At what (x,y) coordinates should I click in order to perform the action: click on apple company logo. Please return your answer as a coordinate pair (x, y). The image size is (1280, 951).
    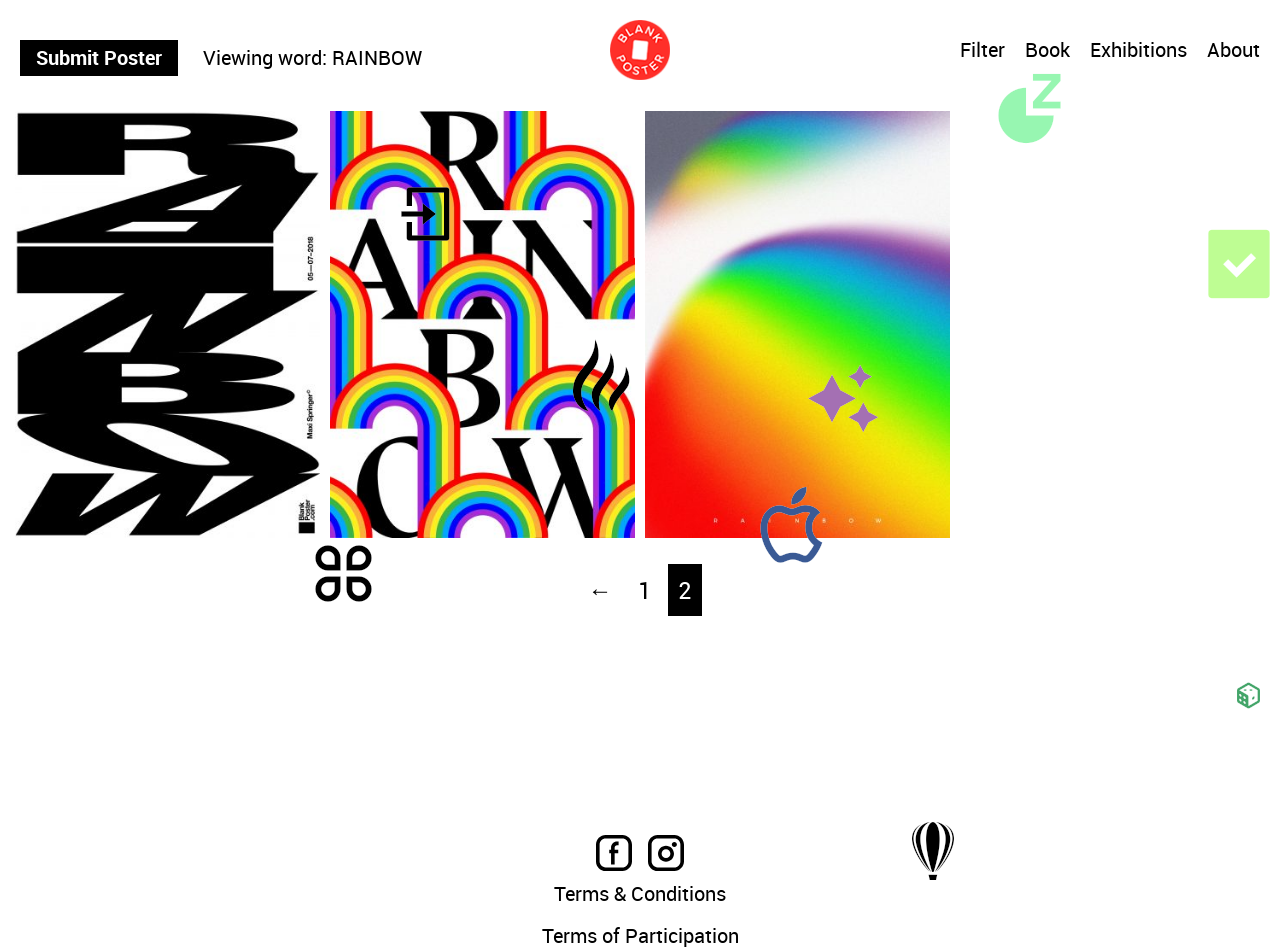
    Looking at the image, I should click on (793, 525).